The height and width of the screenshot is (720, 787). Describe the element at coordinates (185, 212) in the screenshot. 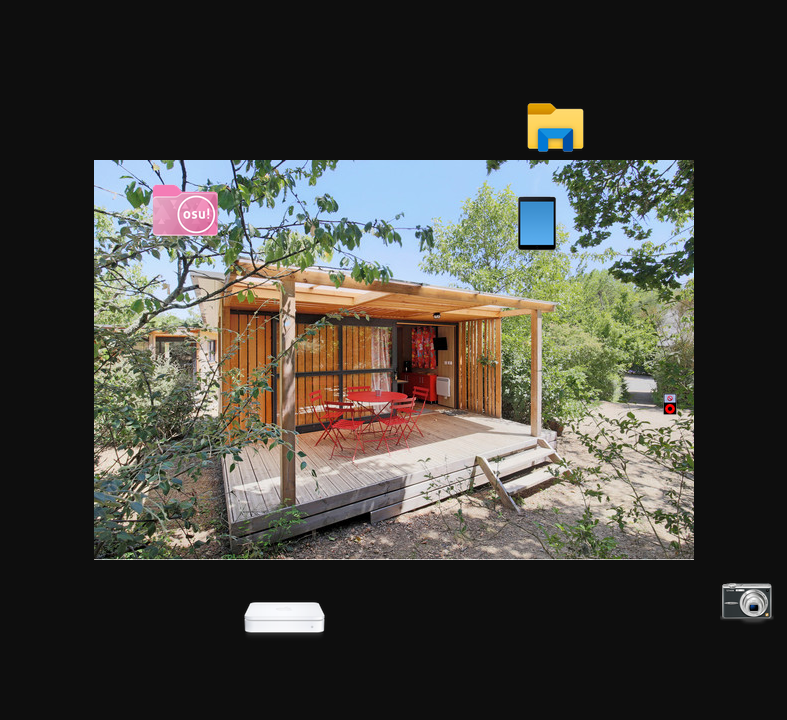

I see `open your osu! game files folder` at that location.